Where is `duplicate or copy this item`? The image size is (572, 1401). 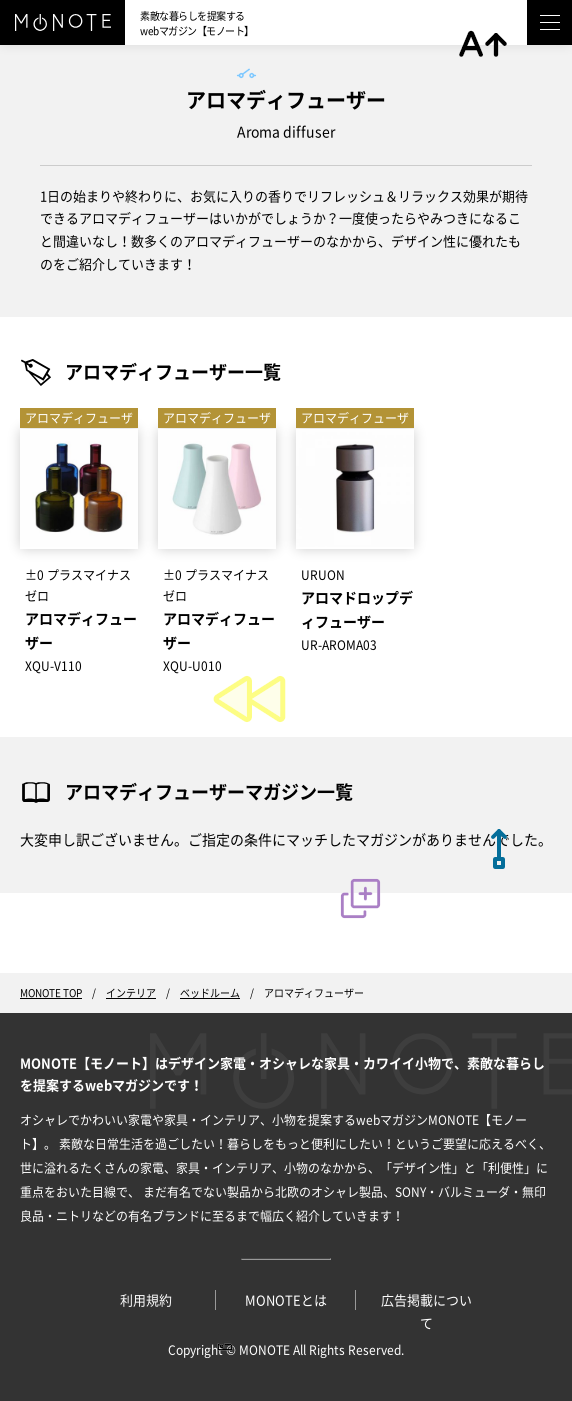 duplicate or copy this item is located at coordinates (360, 898).